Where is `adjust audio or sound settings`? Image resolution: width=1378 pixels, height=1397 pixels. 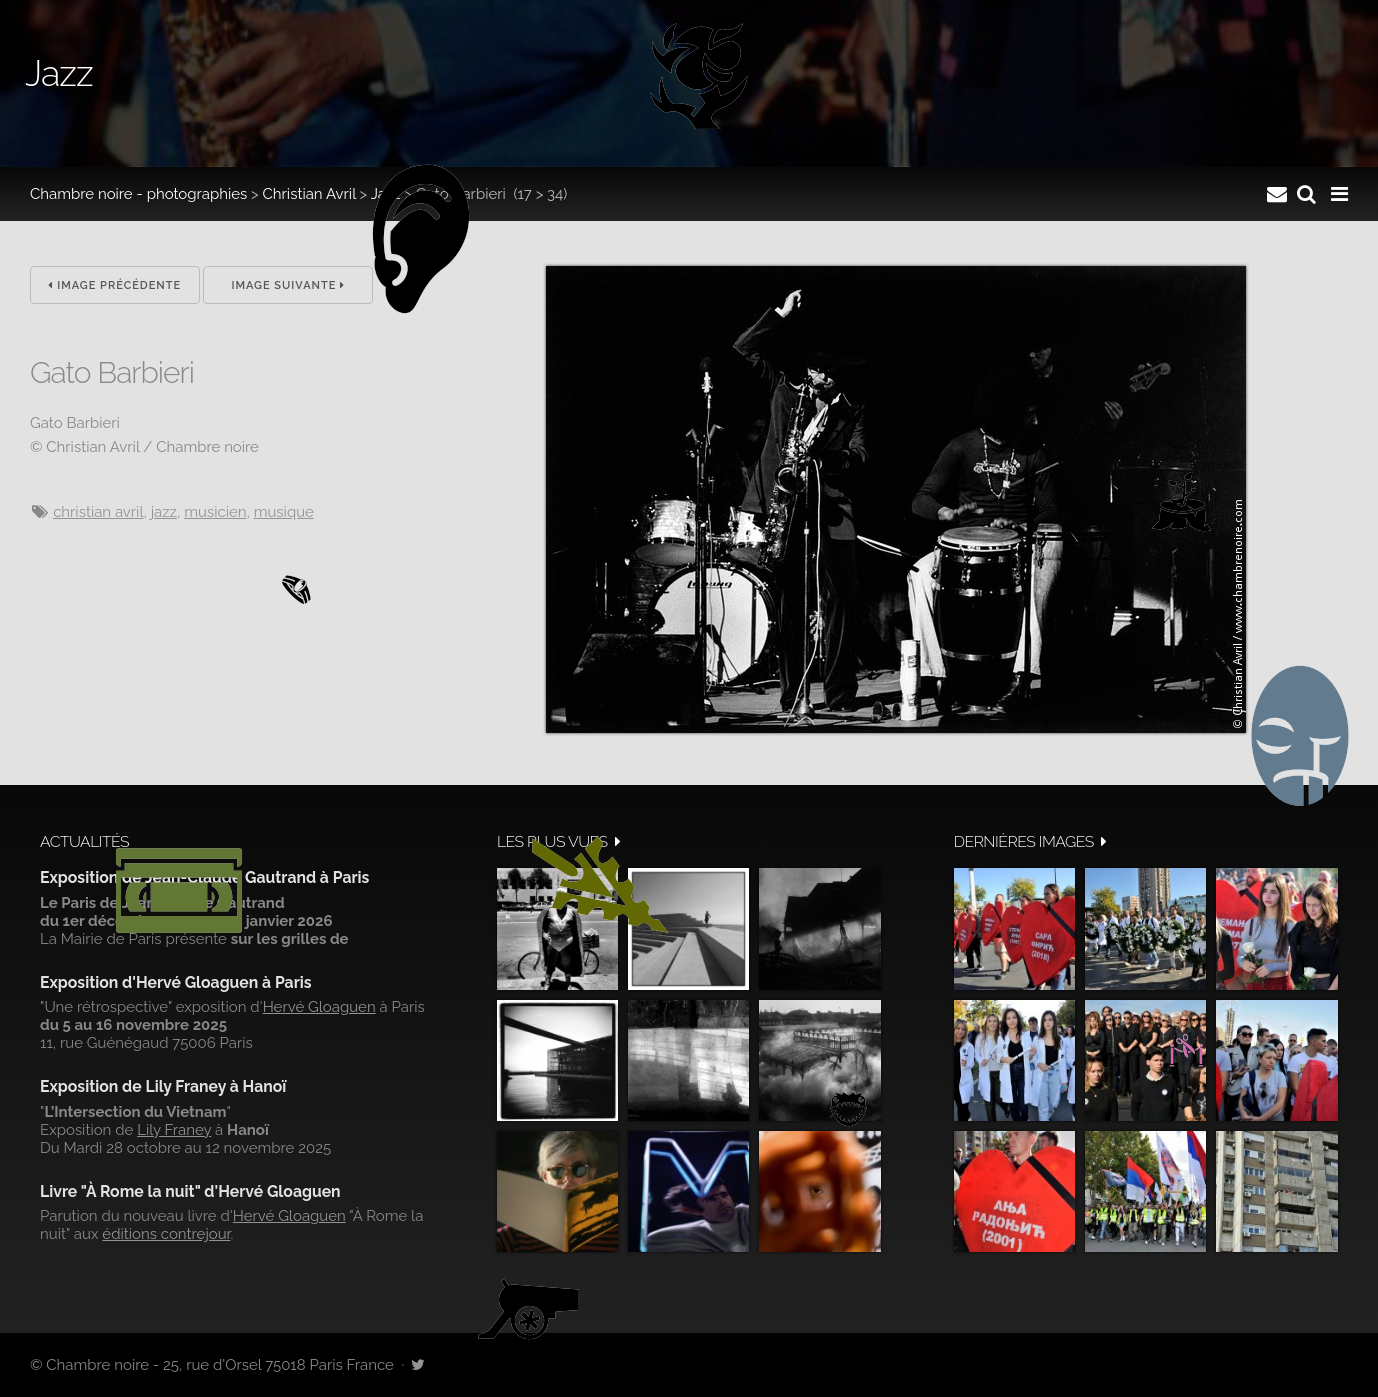 adjust audio or sound settings is located at coordinates (421, 239).